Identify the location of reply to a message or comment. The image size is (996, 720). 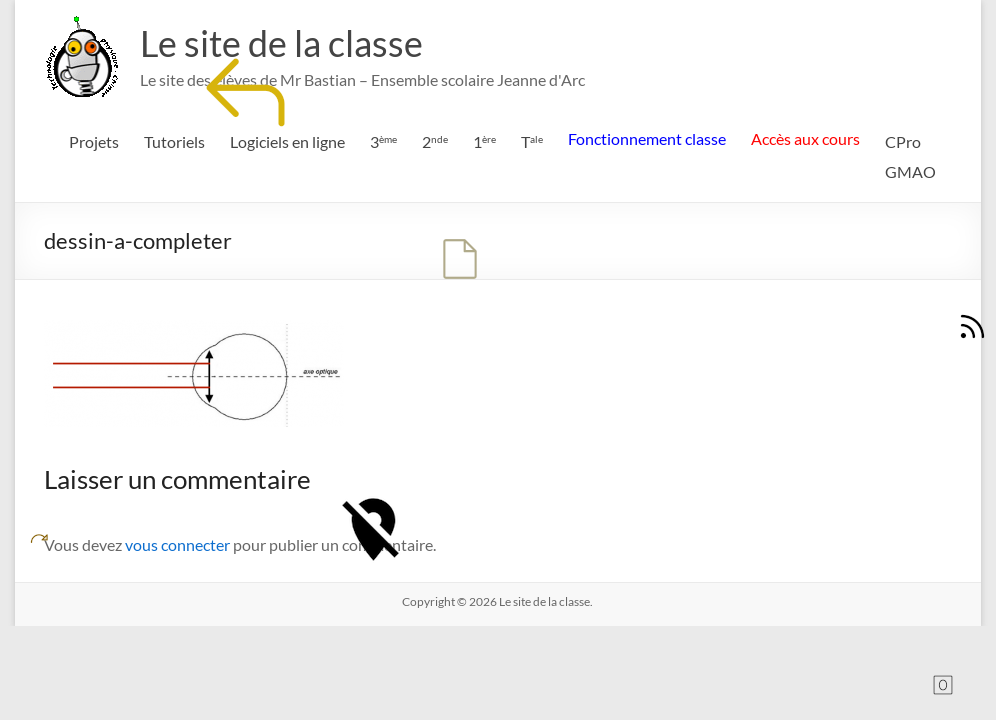
(244, 93).